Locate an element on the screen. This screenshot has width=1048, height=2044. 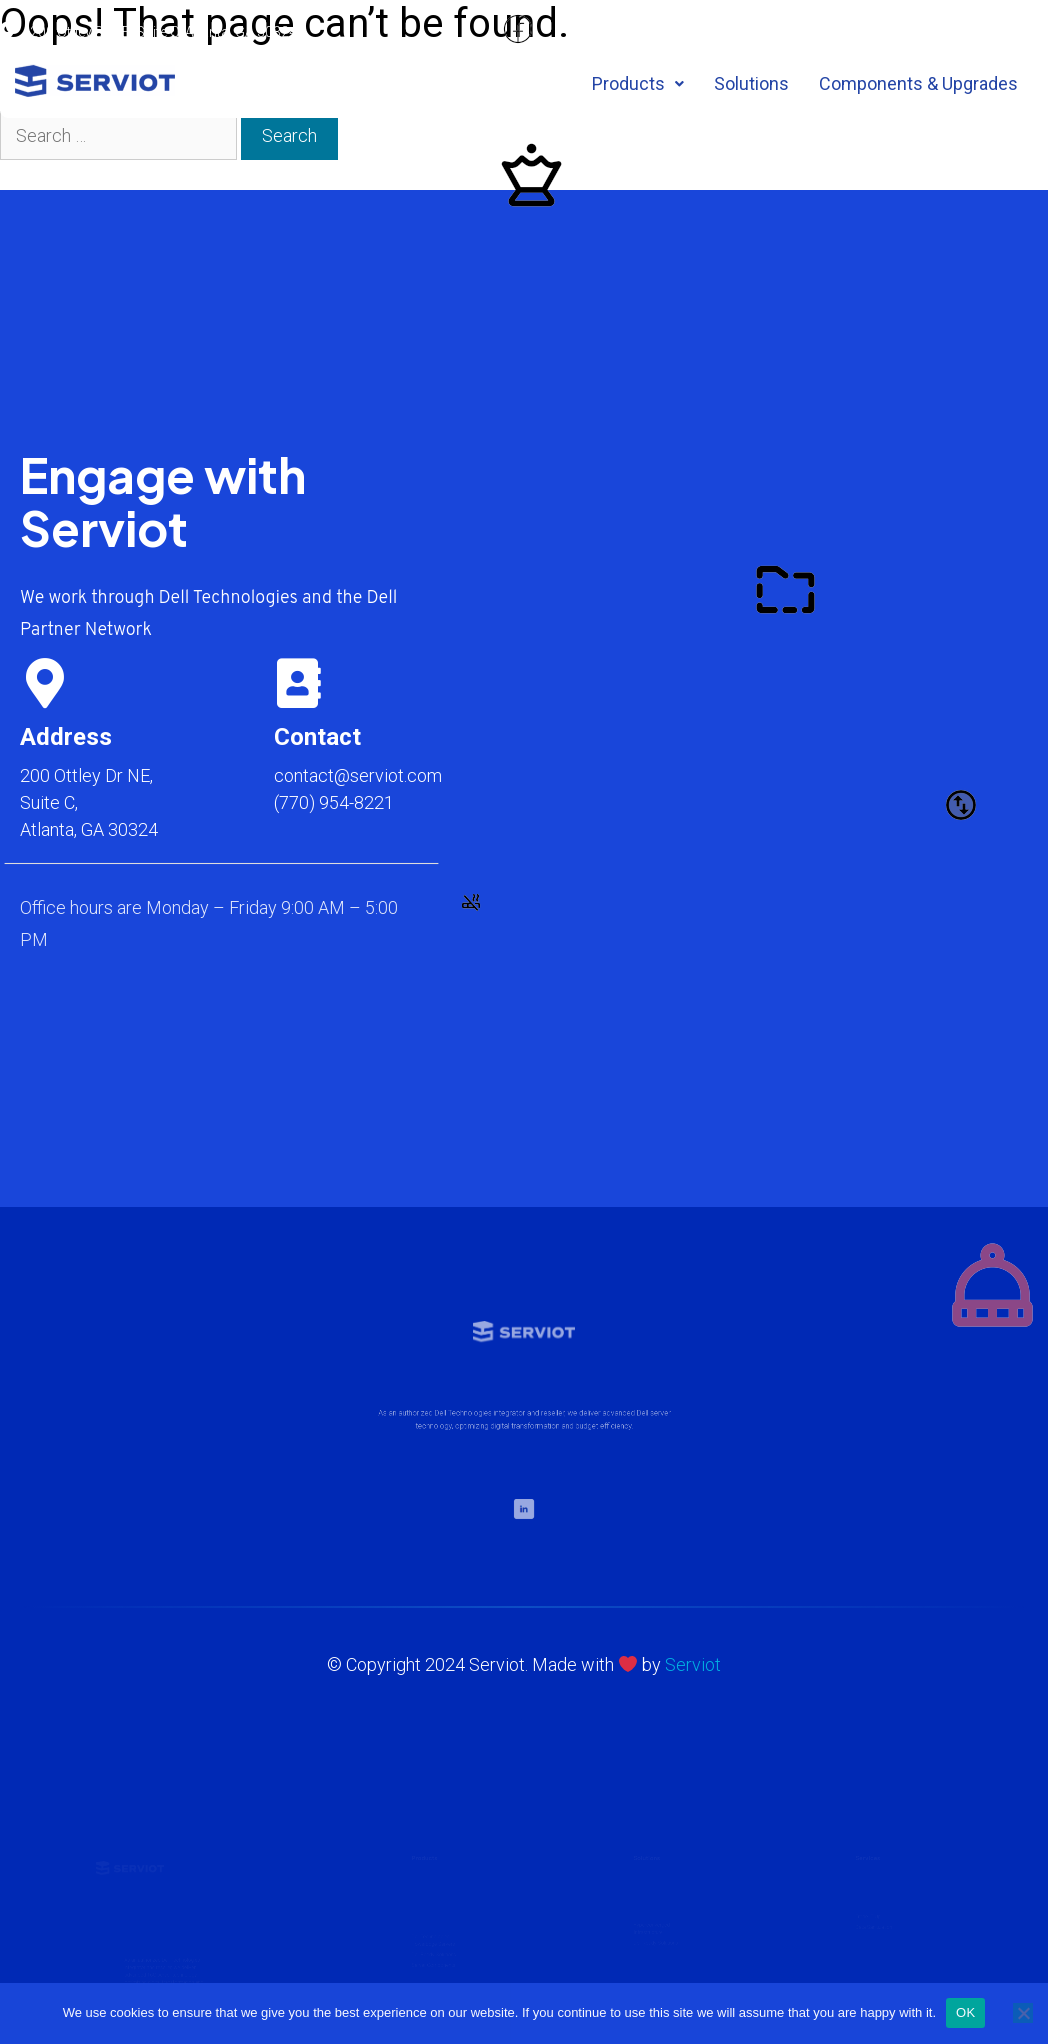
create a new folder is located at coordinates (785, 588).